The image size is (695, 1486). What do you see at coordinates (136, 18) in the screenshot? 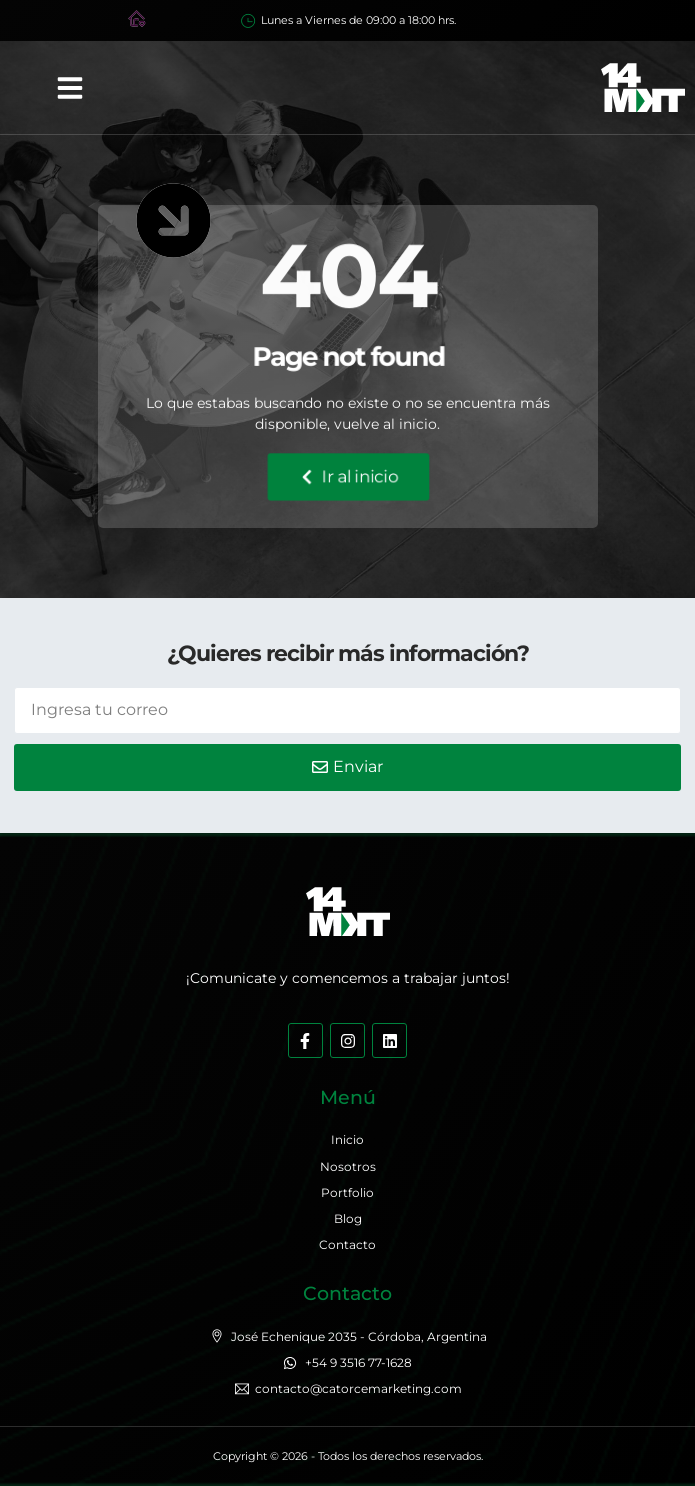
I see `view your favorite or saved home` at bounding box center [136, 18].